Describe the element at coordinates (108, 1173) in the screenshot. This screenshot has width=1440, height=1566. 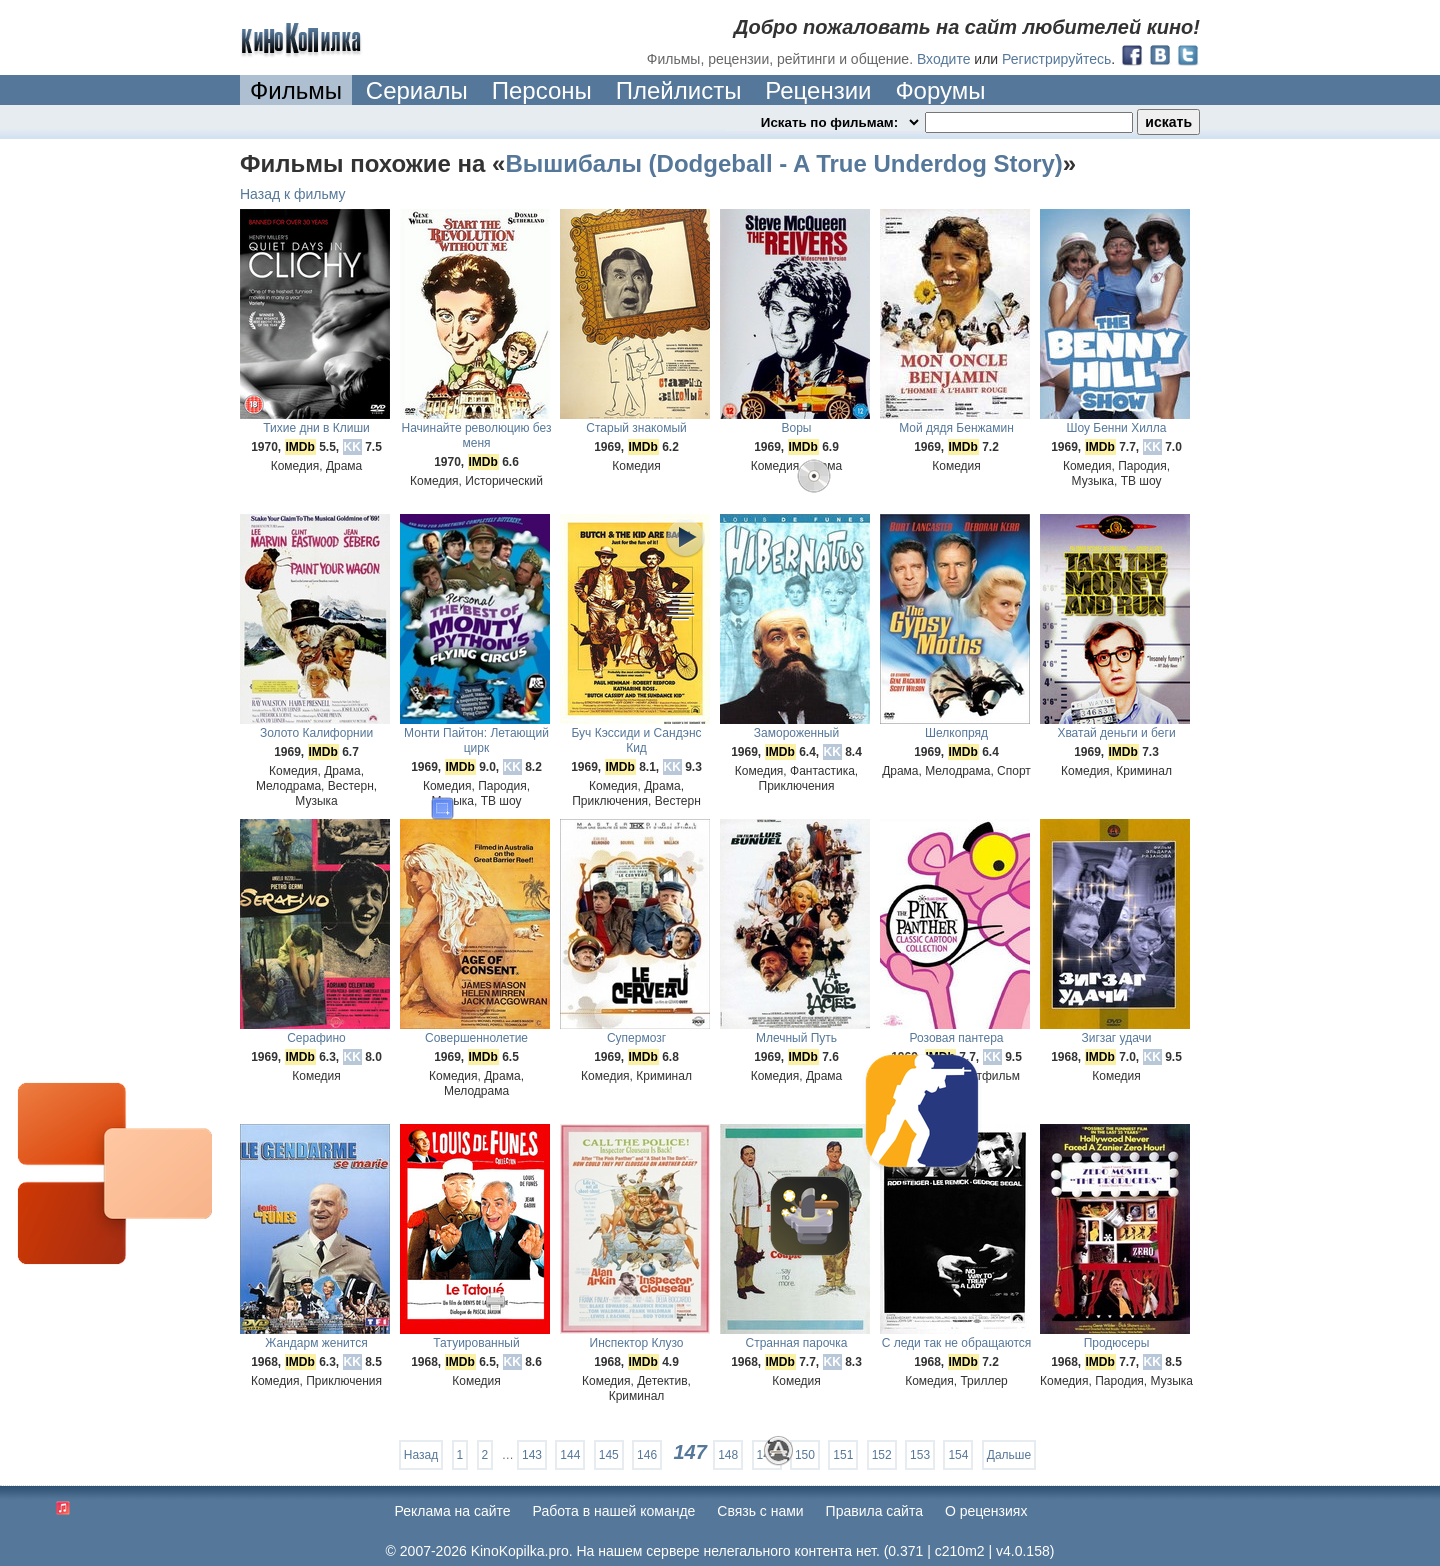
I see `open microsoft power automate` at that location.